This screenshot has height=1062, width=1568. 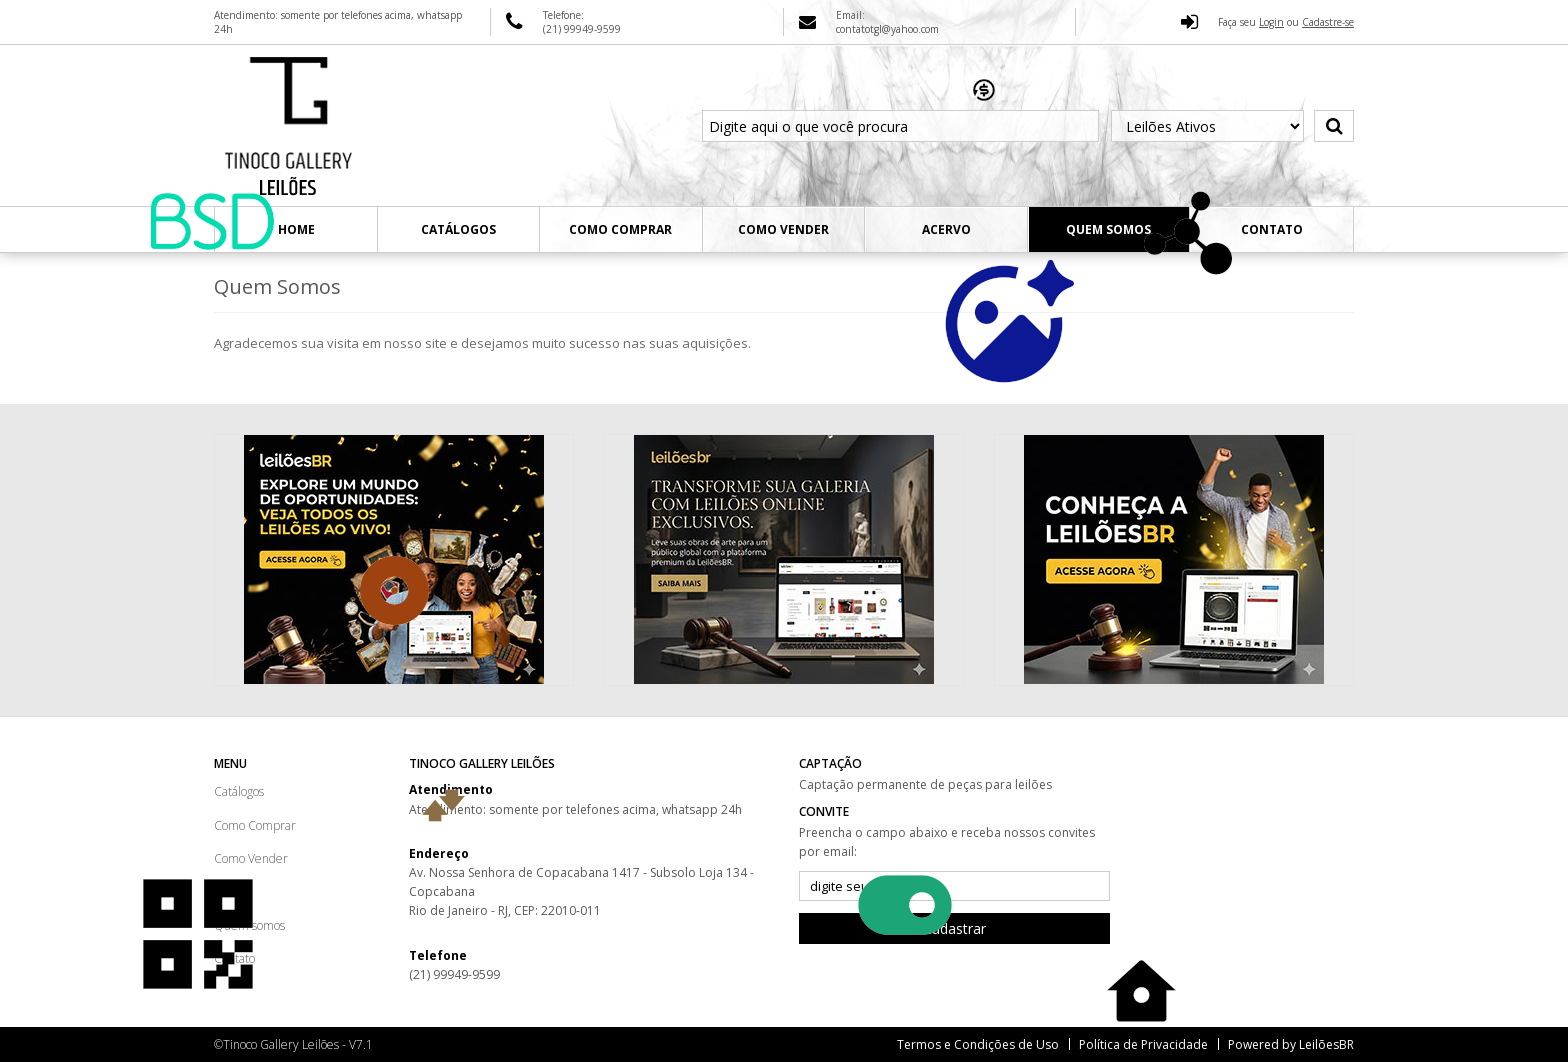 What do you see at coordinates (1188, 233) in the screenshot?
I see `moleculer microservices framework logo` at bounding box center [1188, 233].